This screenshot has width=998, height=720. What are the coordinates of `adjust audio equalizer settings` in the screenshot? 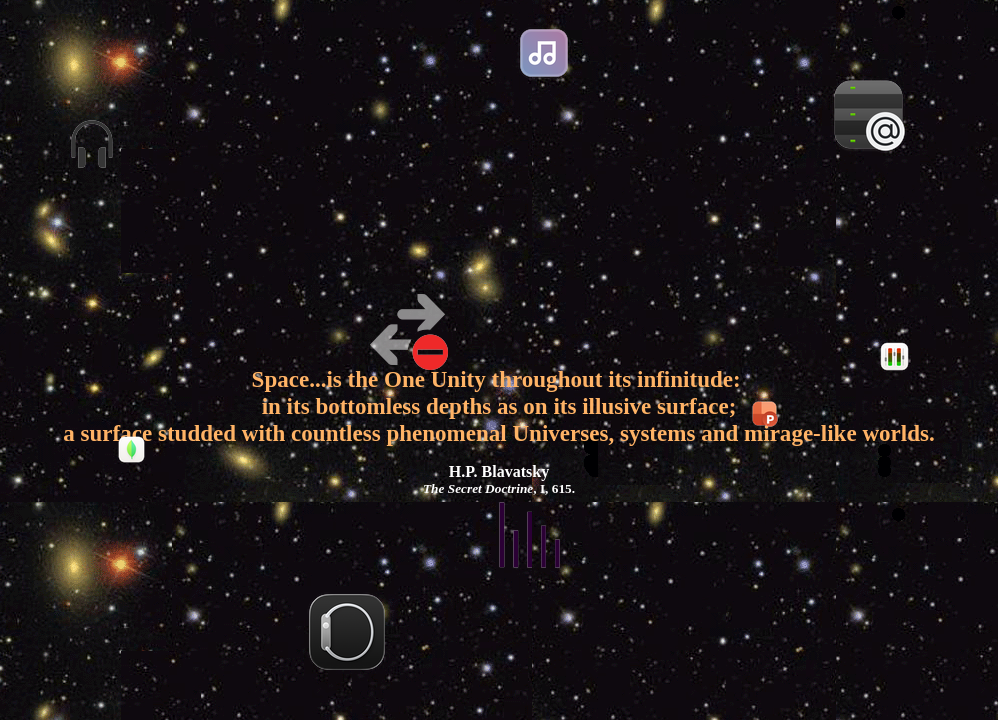 It's located at (532, 535).